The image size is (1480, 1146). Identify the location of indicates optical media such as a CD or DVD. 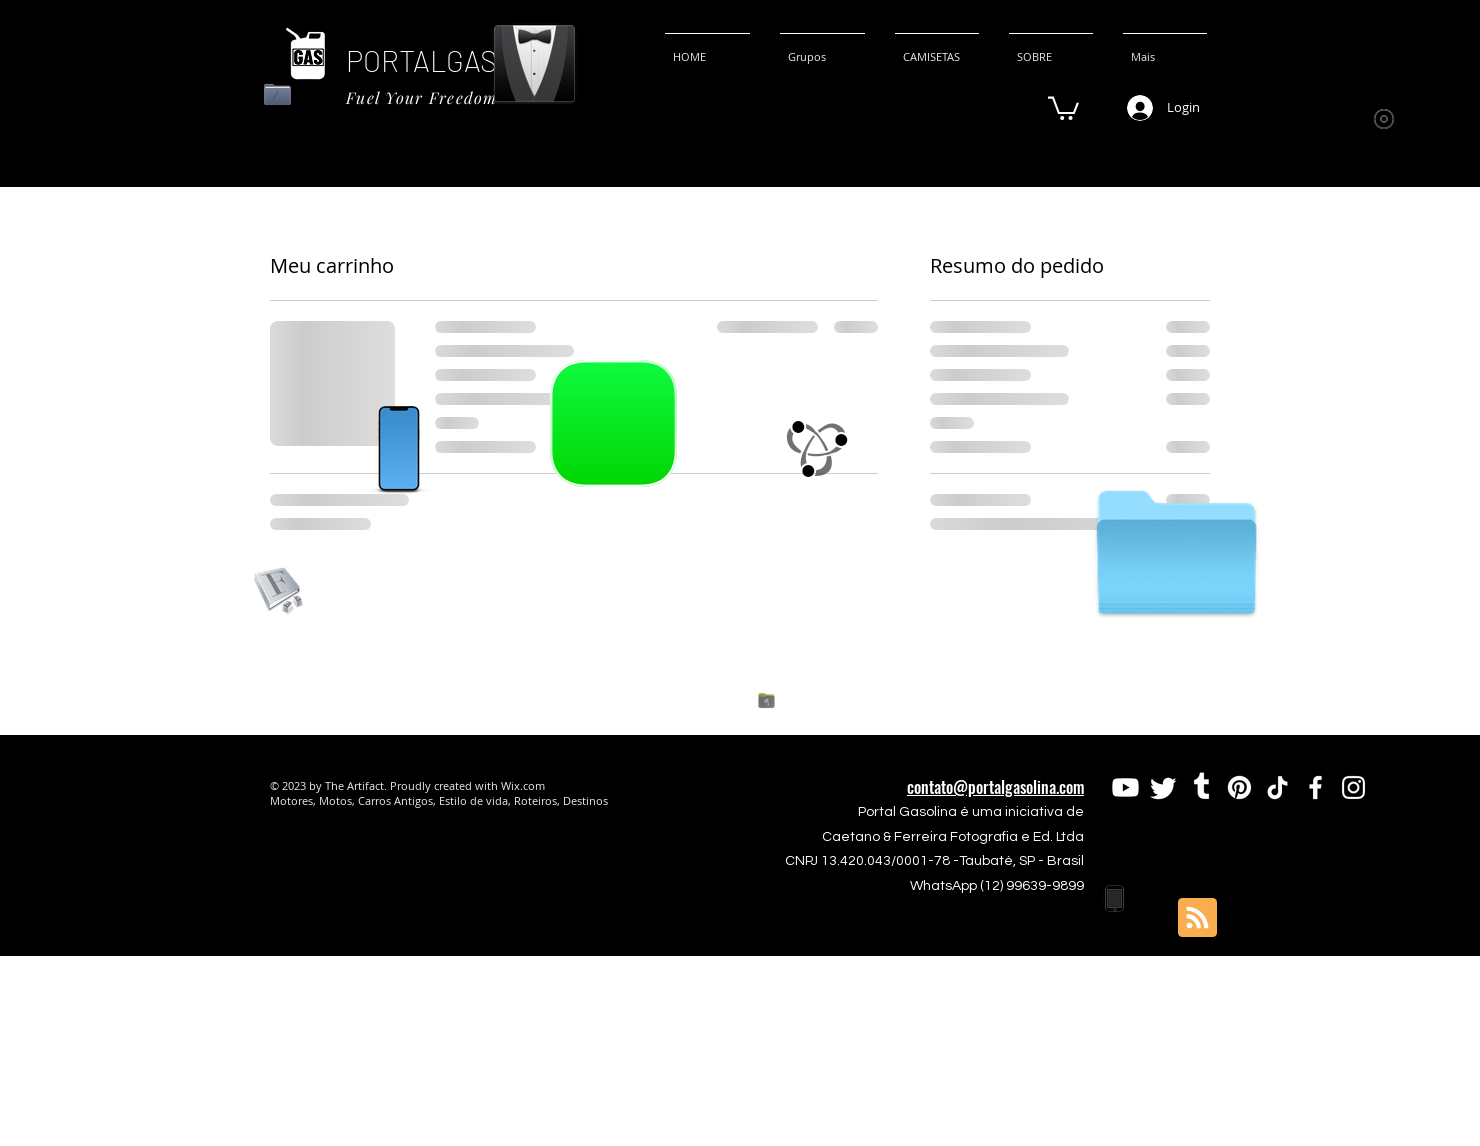
(1384, 119).